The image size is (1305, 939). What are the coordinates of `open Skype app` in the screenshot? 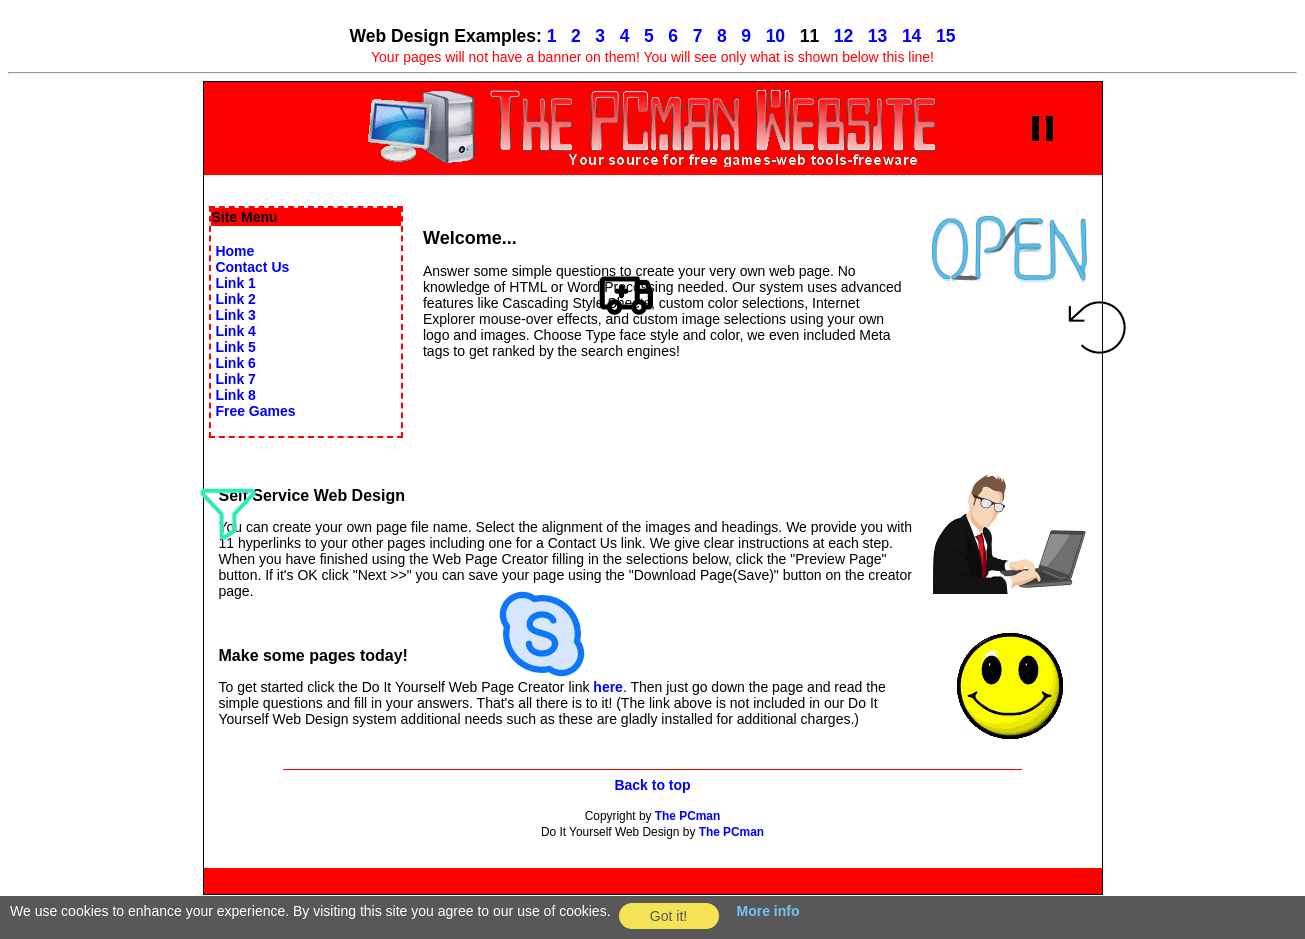 It's located at (542, 634).